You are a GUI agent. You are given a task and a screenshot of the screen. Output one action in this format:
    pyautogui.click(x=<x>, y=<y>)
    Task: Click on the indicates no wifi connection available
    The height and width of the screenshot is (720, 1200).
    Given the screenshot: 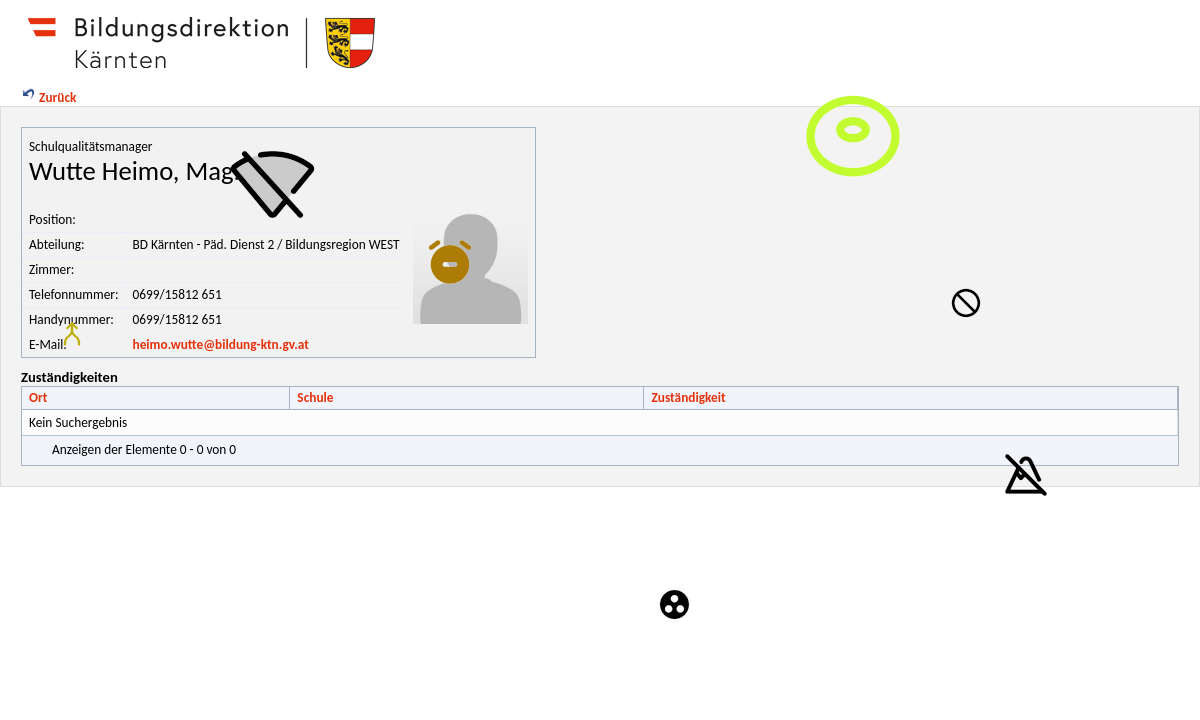 What is the action you would take?
    pyautogui.click(x=272, y=184)
    